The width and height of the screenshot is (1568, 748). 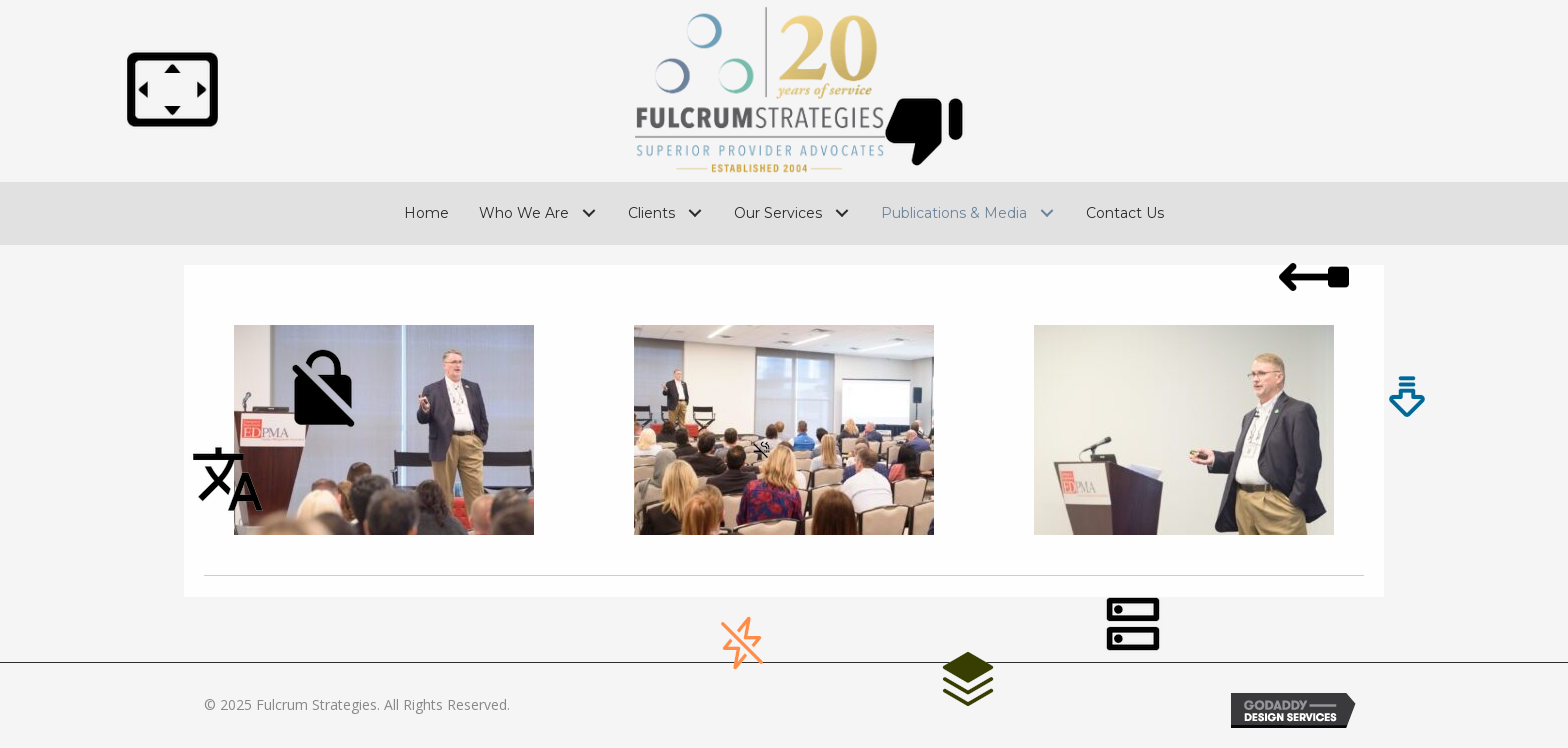 What do you see at coordinates (1314, 277) in the screenshot?
I see `go back to previous screen` at bounding box center [1314, 277].